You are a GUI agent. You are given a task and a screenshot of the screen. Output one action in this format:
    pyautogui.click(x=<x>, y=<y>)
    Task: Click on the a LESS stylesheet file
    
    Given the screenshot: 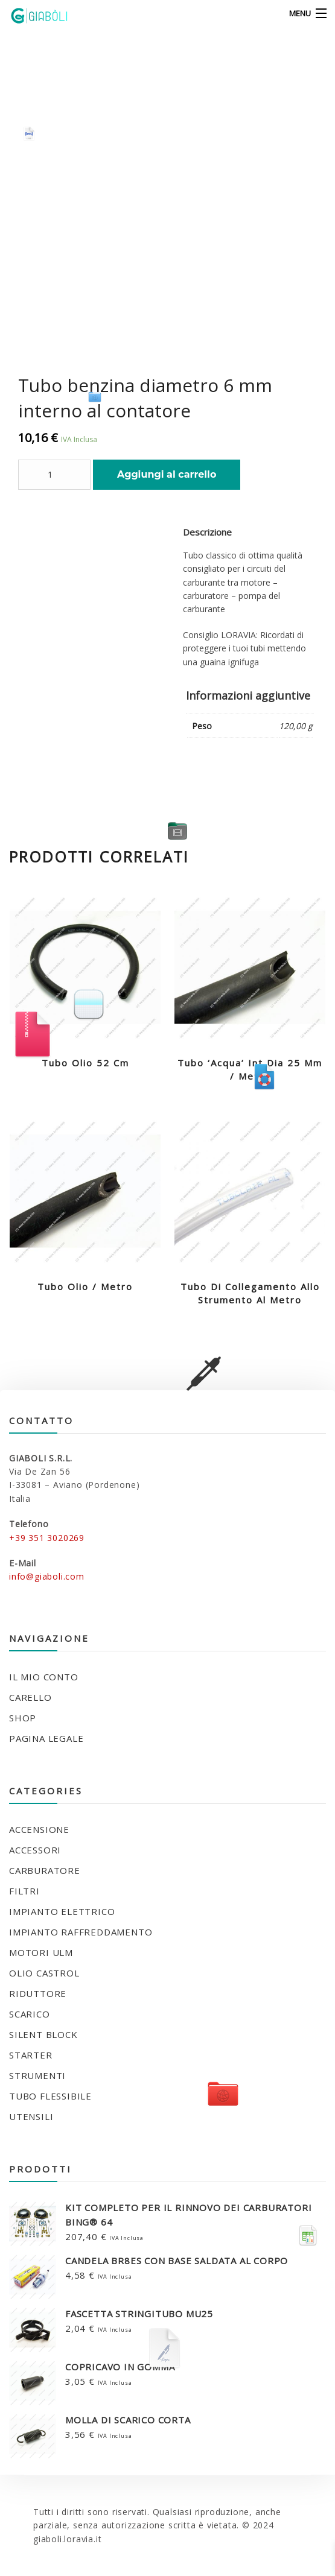 What is the action you would take?
    pyautogui.click(x=29, y=134)
    